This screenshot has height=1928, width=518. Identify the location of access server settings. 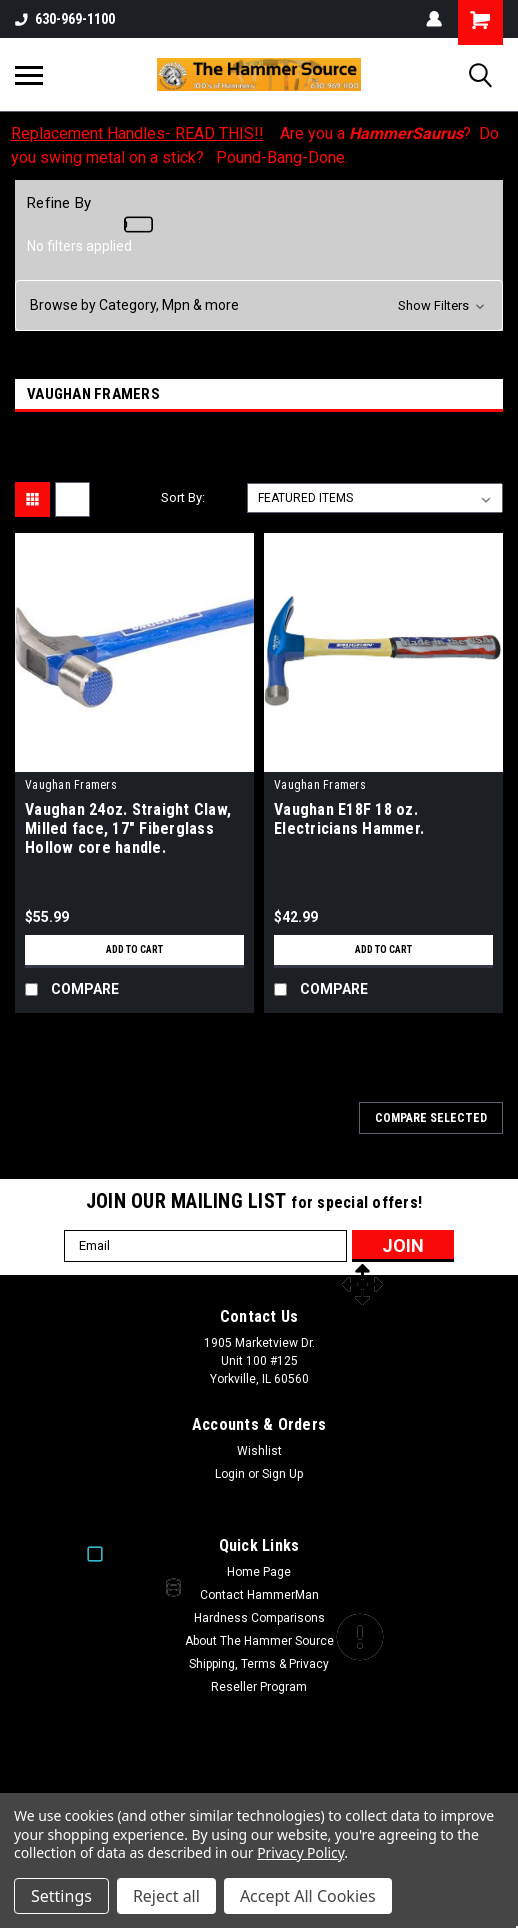
(173, 1587).